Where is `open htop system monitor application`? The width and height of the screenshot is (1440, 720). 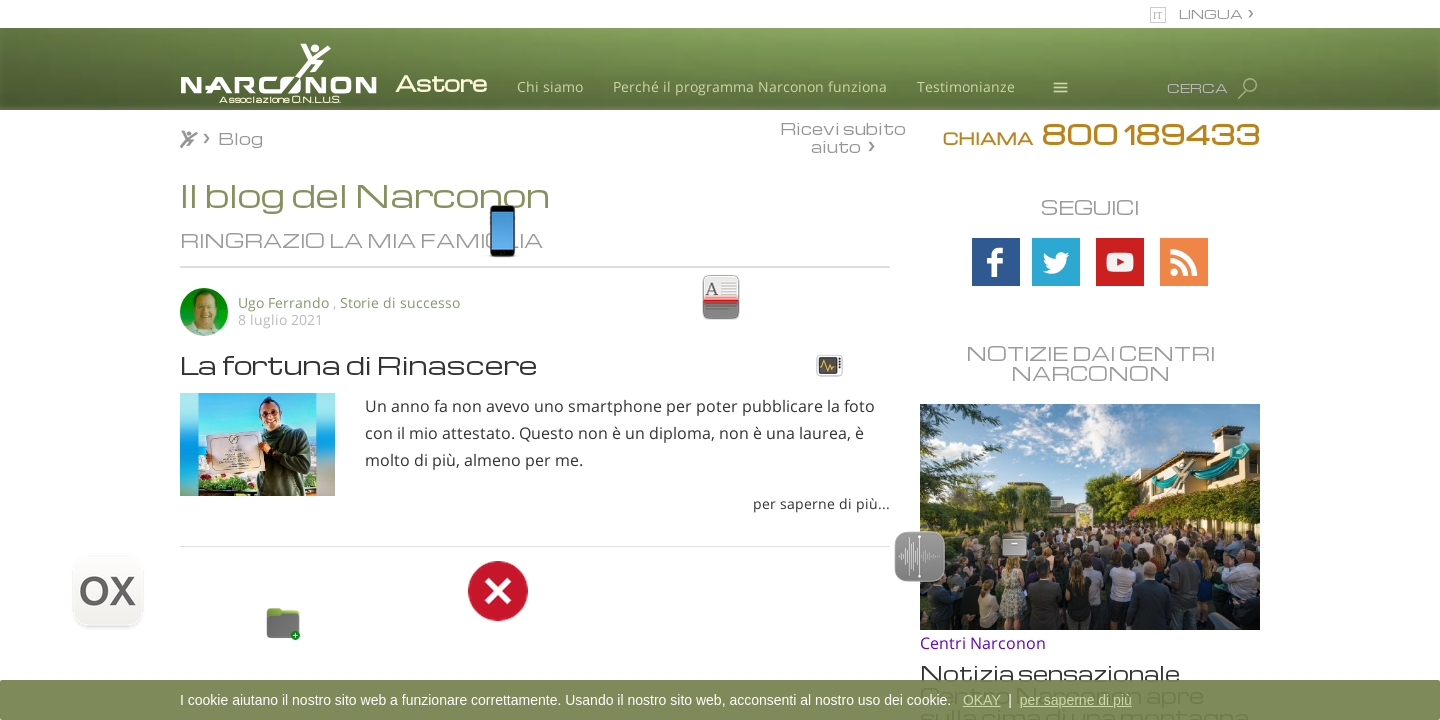 open htop system monitor application is located at coordinates (829, 365).